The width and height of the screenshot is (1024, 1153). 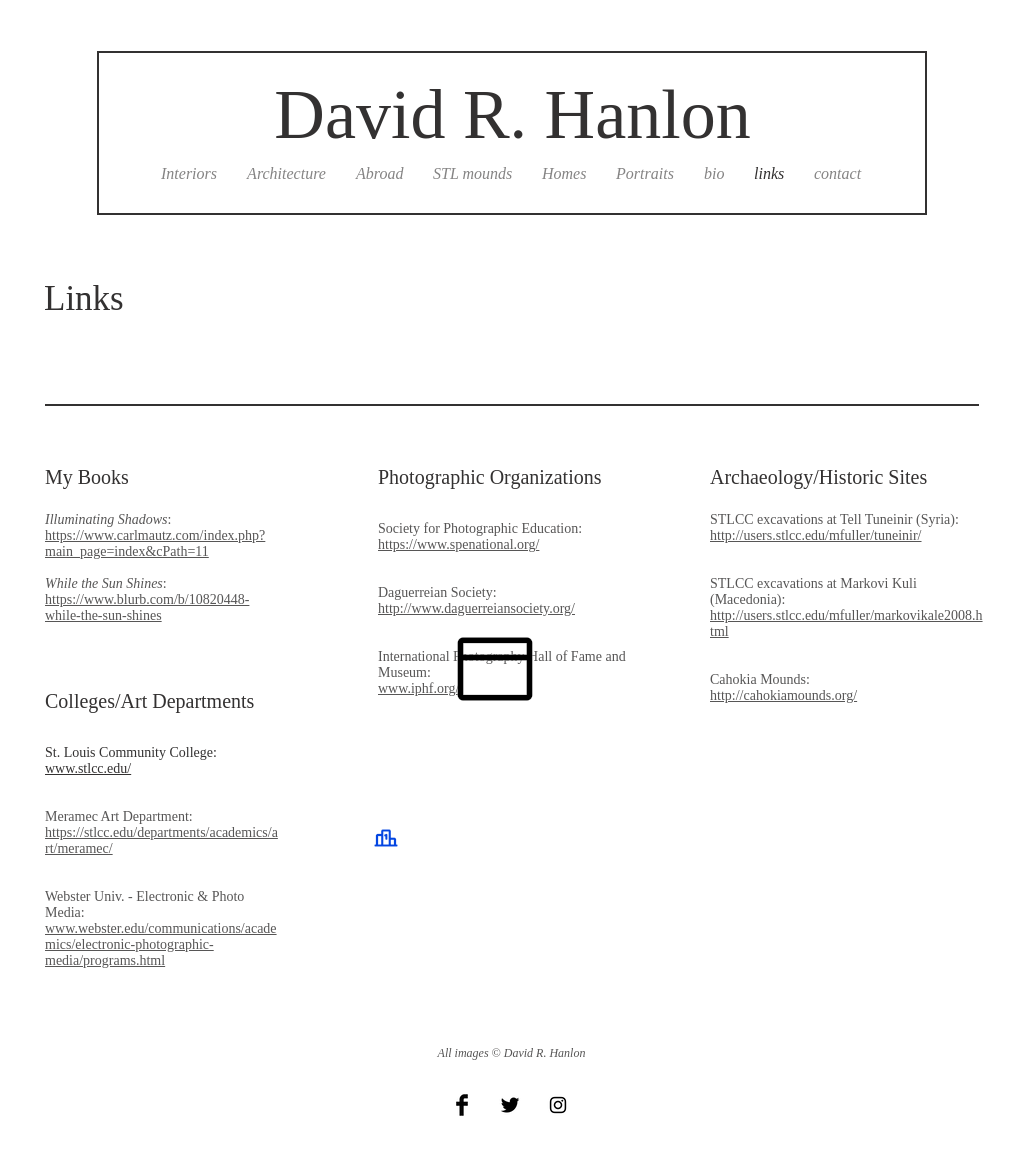 I want to click on open web browser, so click(x=495, y=669).